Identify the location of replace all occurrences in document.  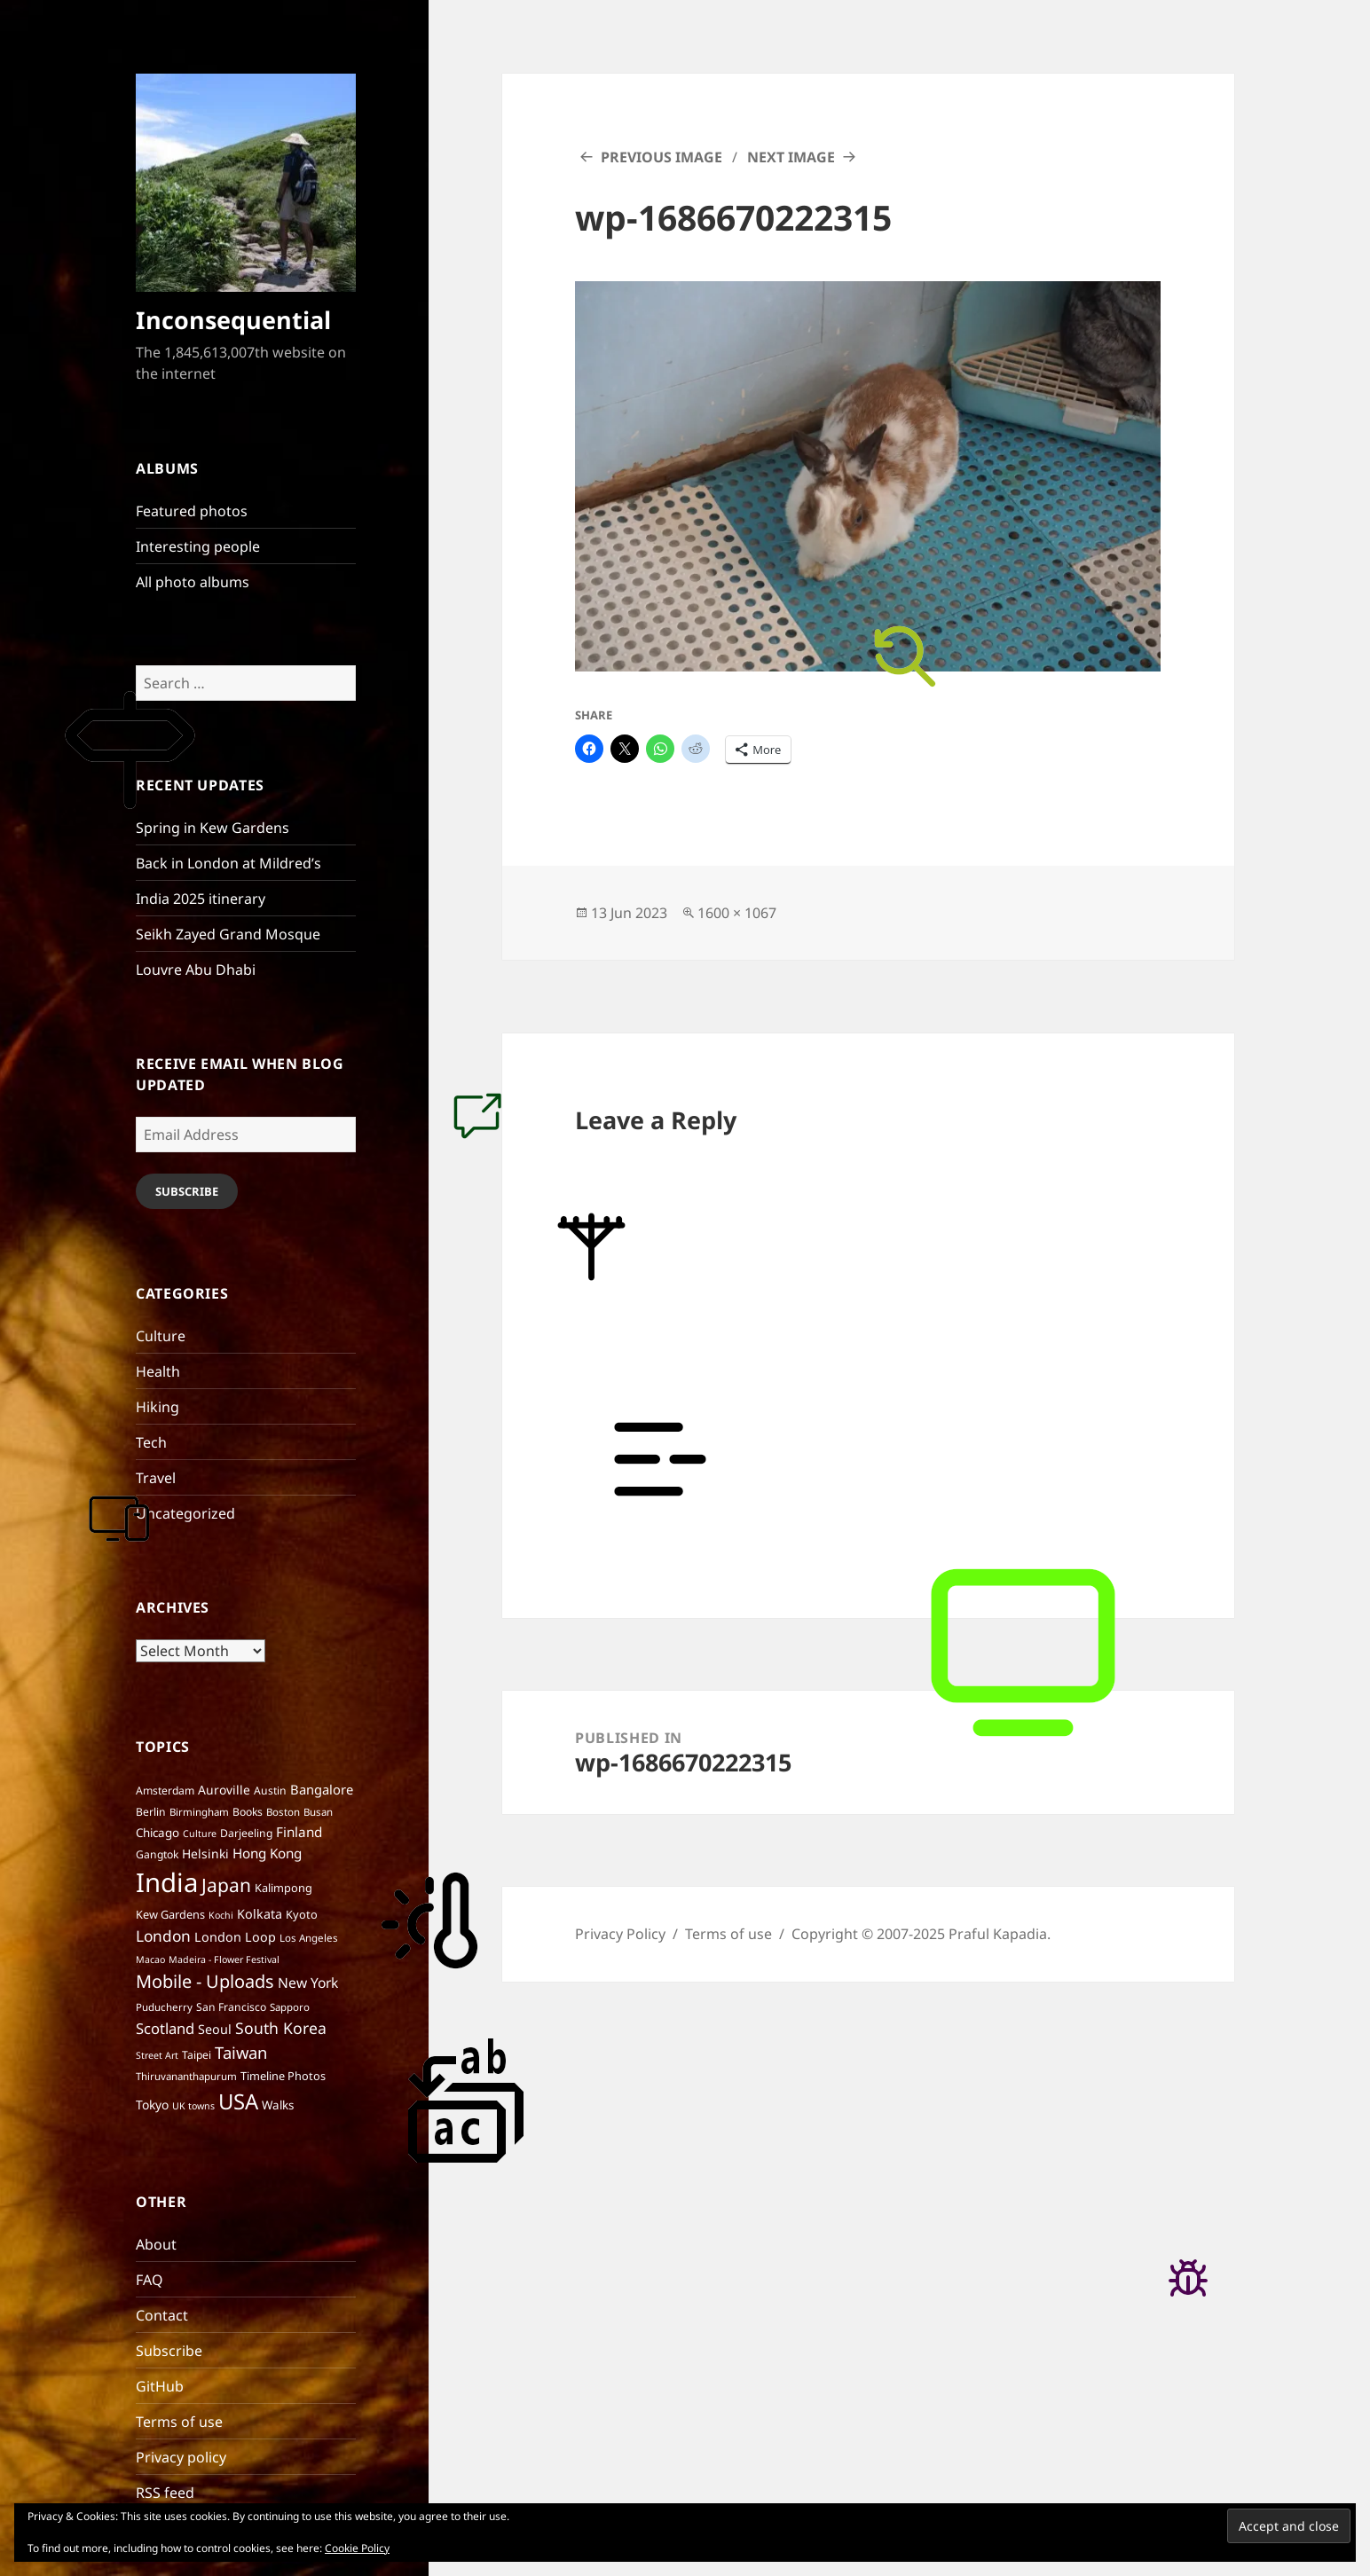
(461, 2101).